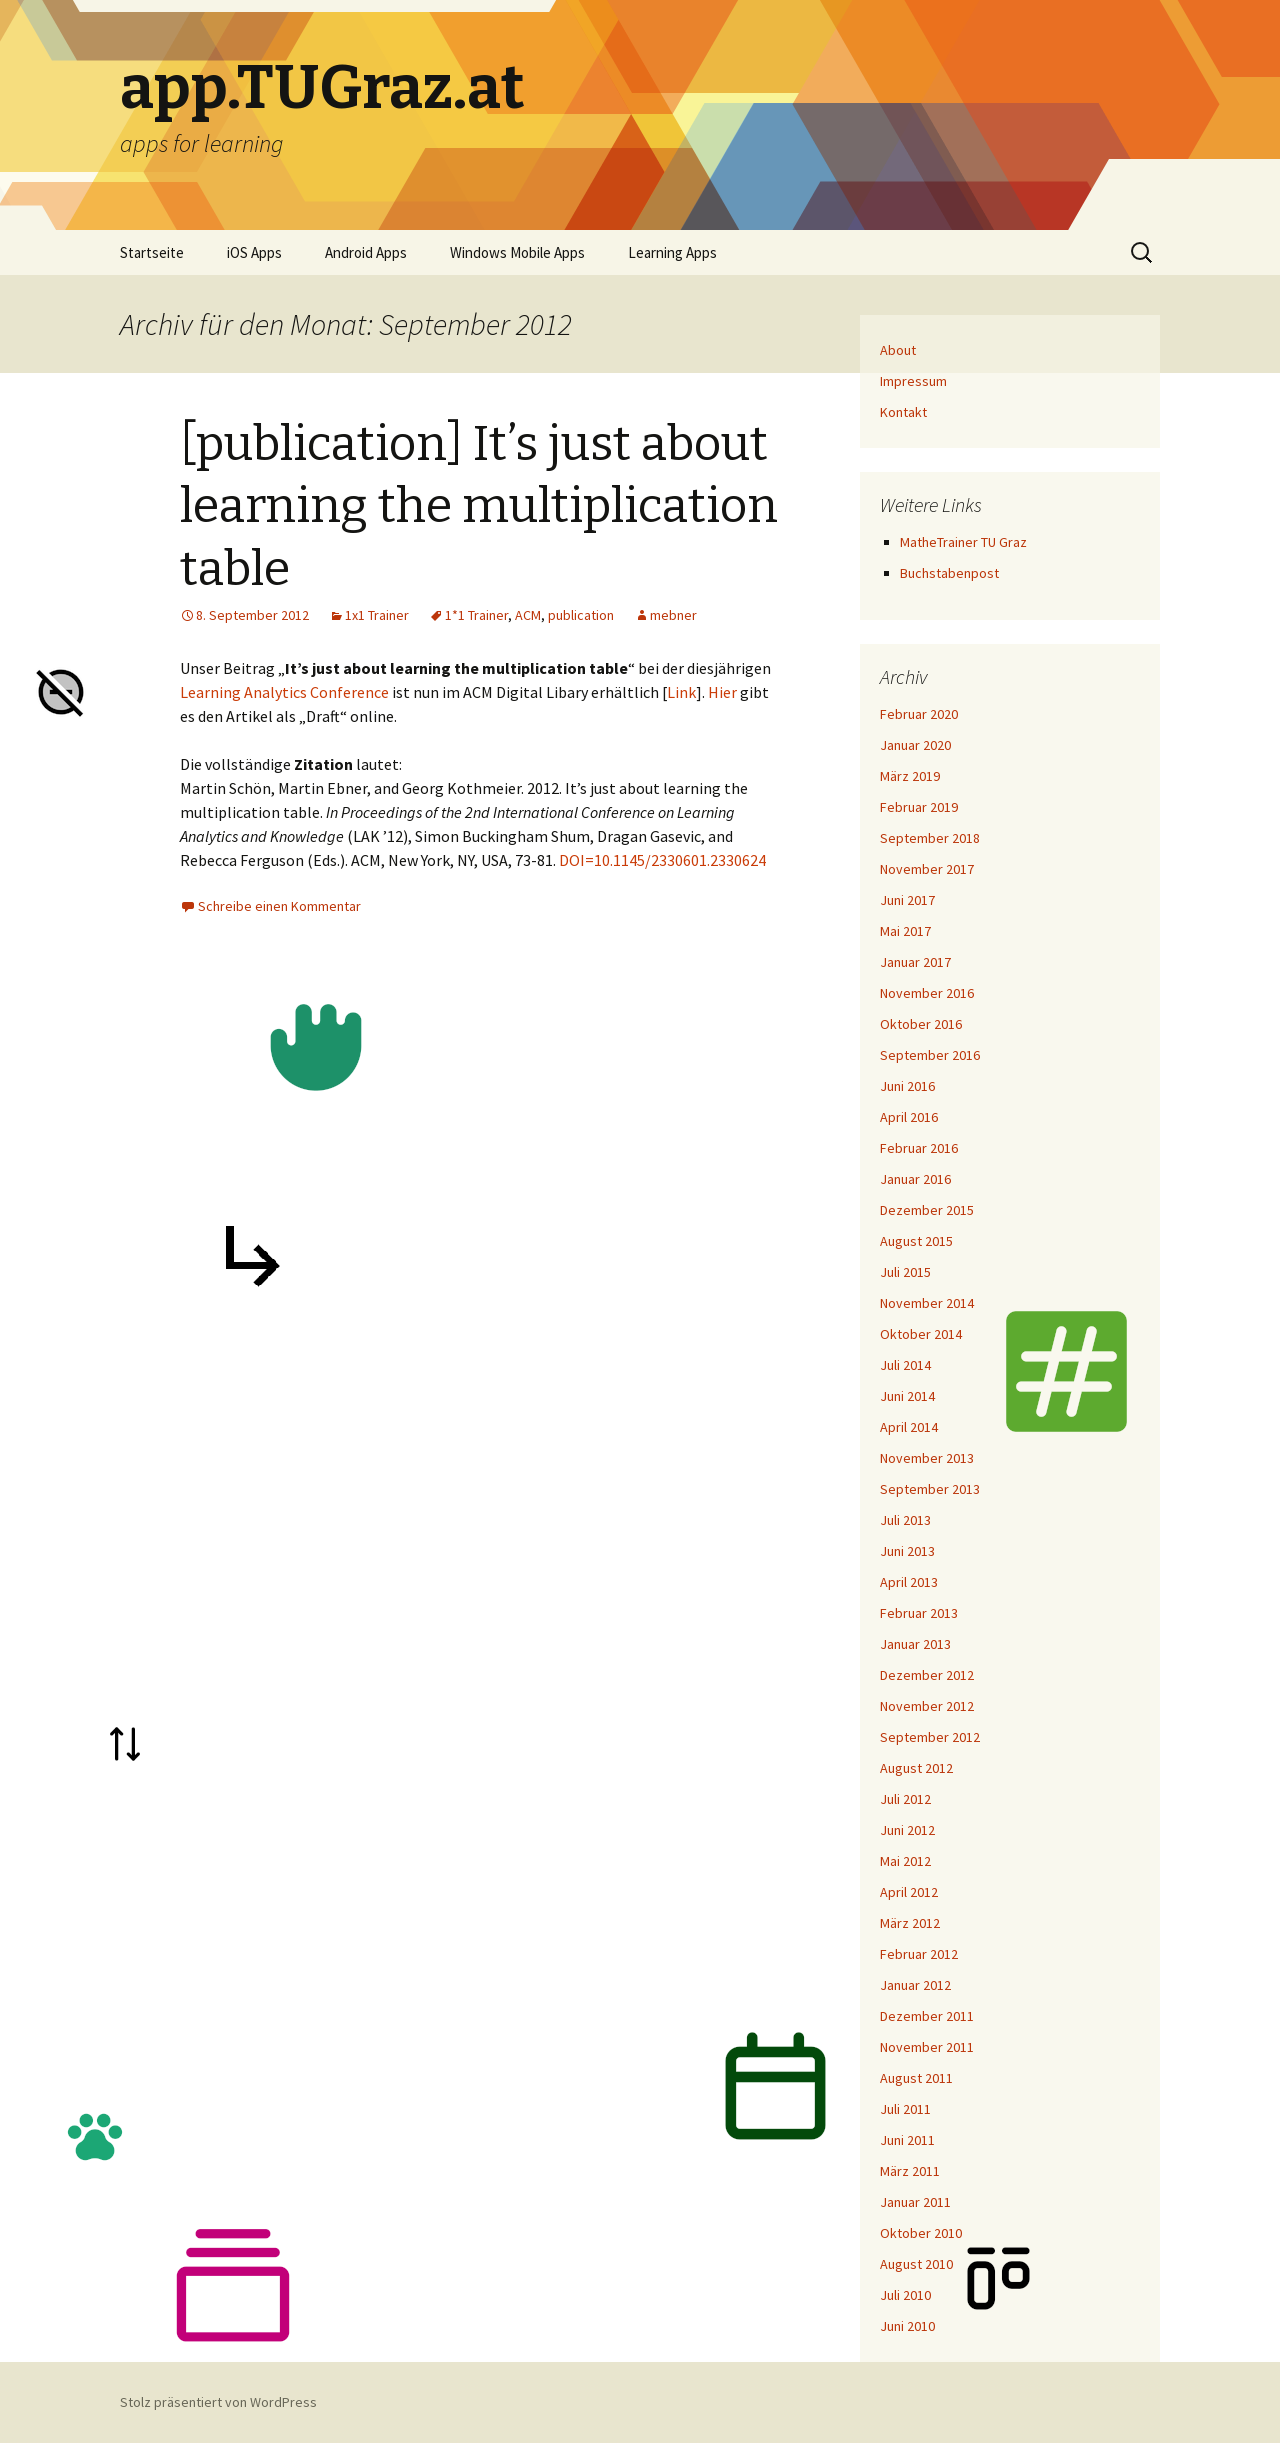 Image resolution: width=1280 pixels, height=2443 pixels. I want to click on view calendar or schedule, so click(775, 2089).